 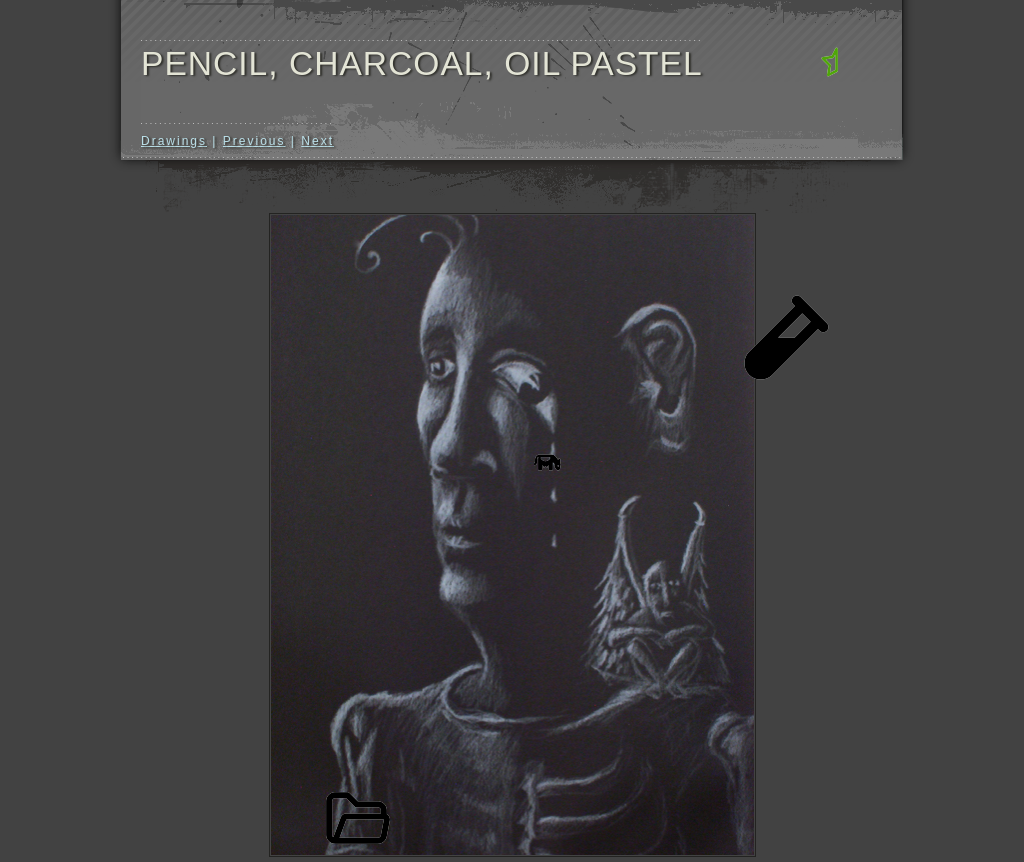 I want to click on indicates a partial rating or half-star score, so click(x=837, y=63).